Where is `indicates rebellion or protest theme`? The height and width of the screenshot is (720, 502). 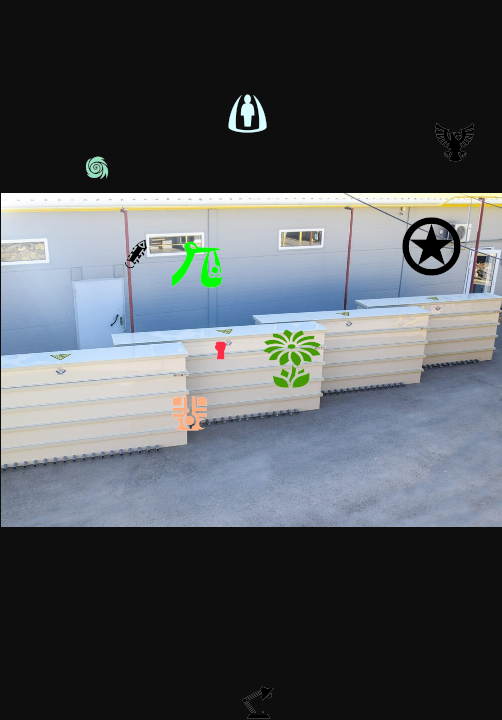
indicates rebellion or protest theme is located at coordinates (220, 350).